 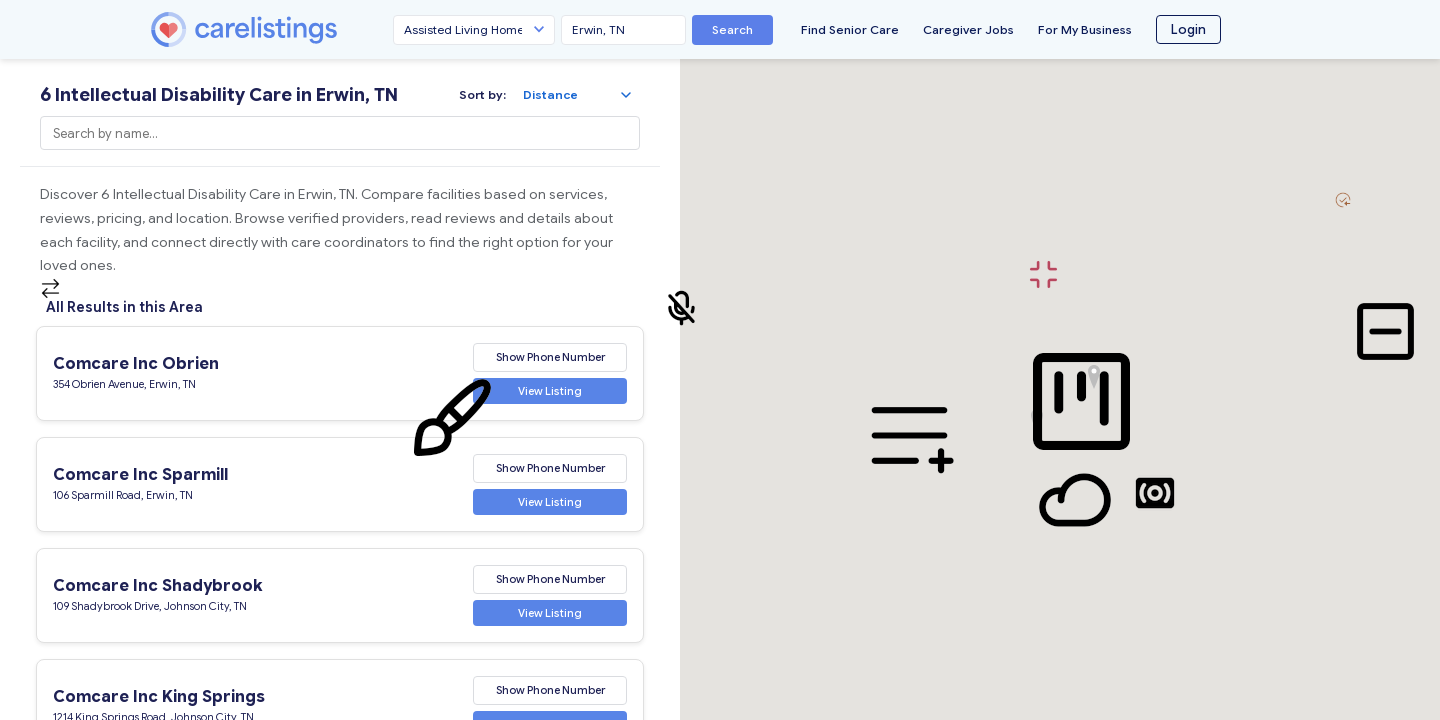 I want to click on customize appearance or theme settings, so click(x=453, y=417).